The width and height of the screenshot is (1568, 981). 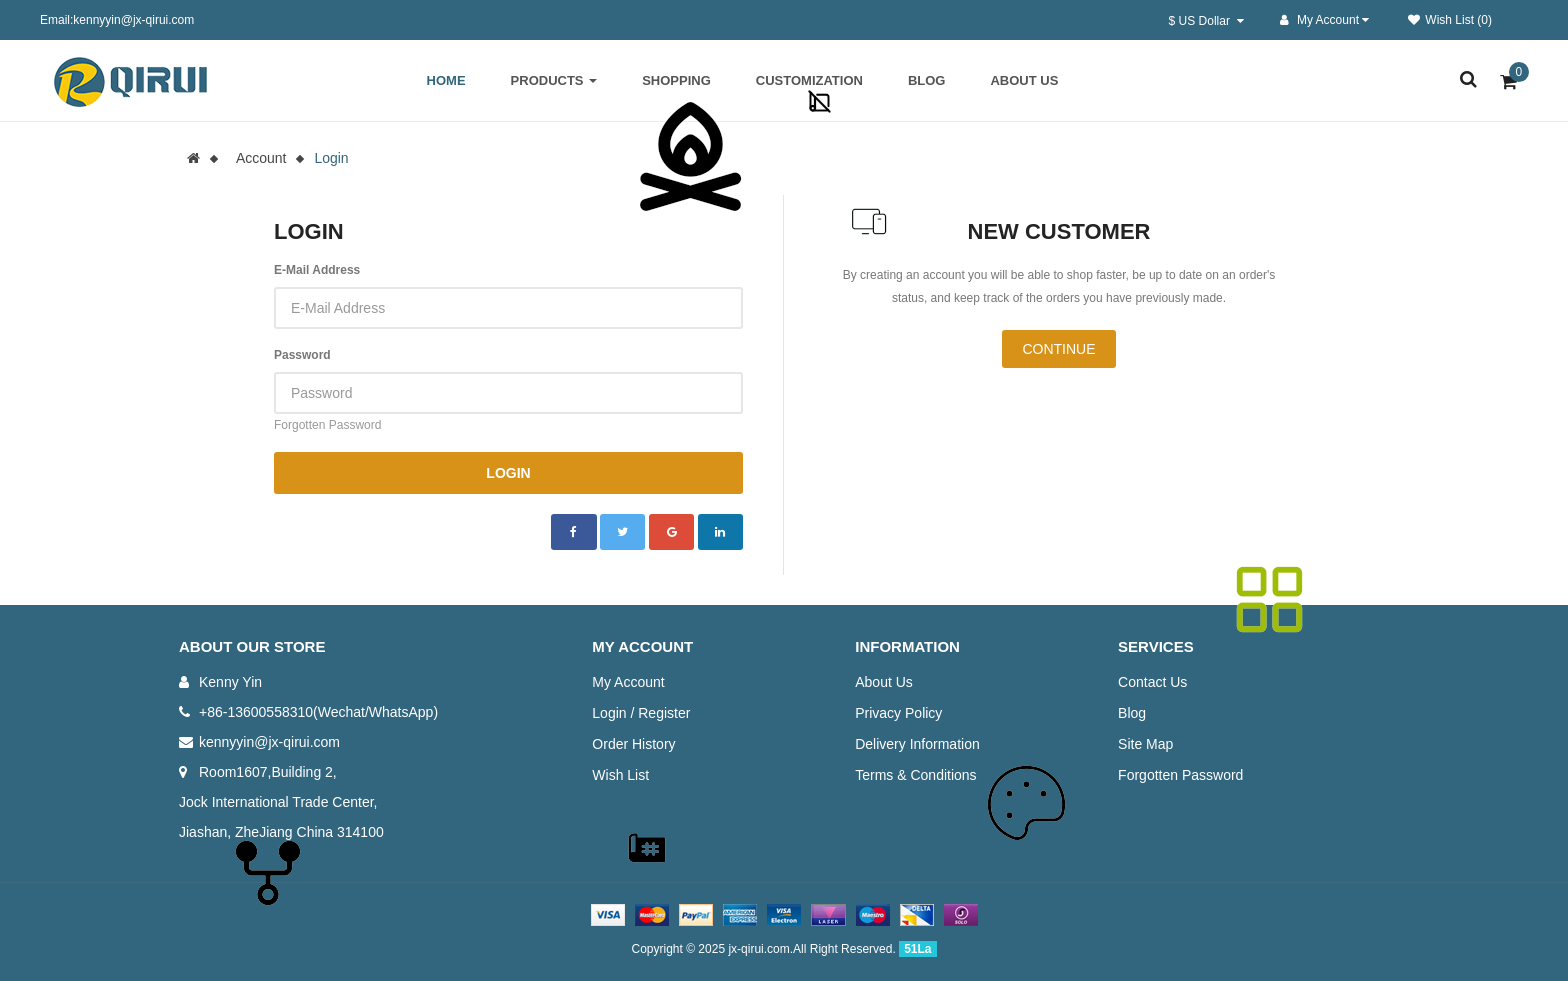 I want to click on view project blueprints or technical documents, so click(x=647, y=849).